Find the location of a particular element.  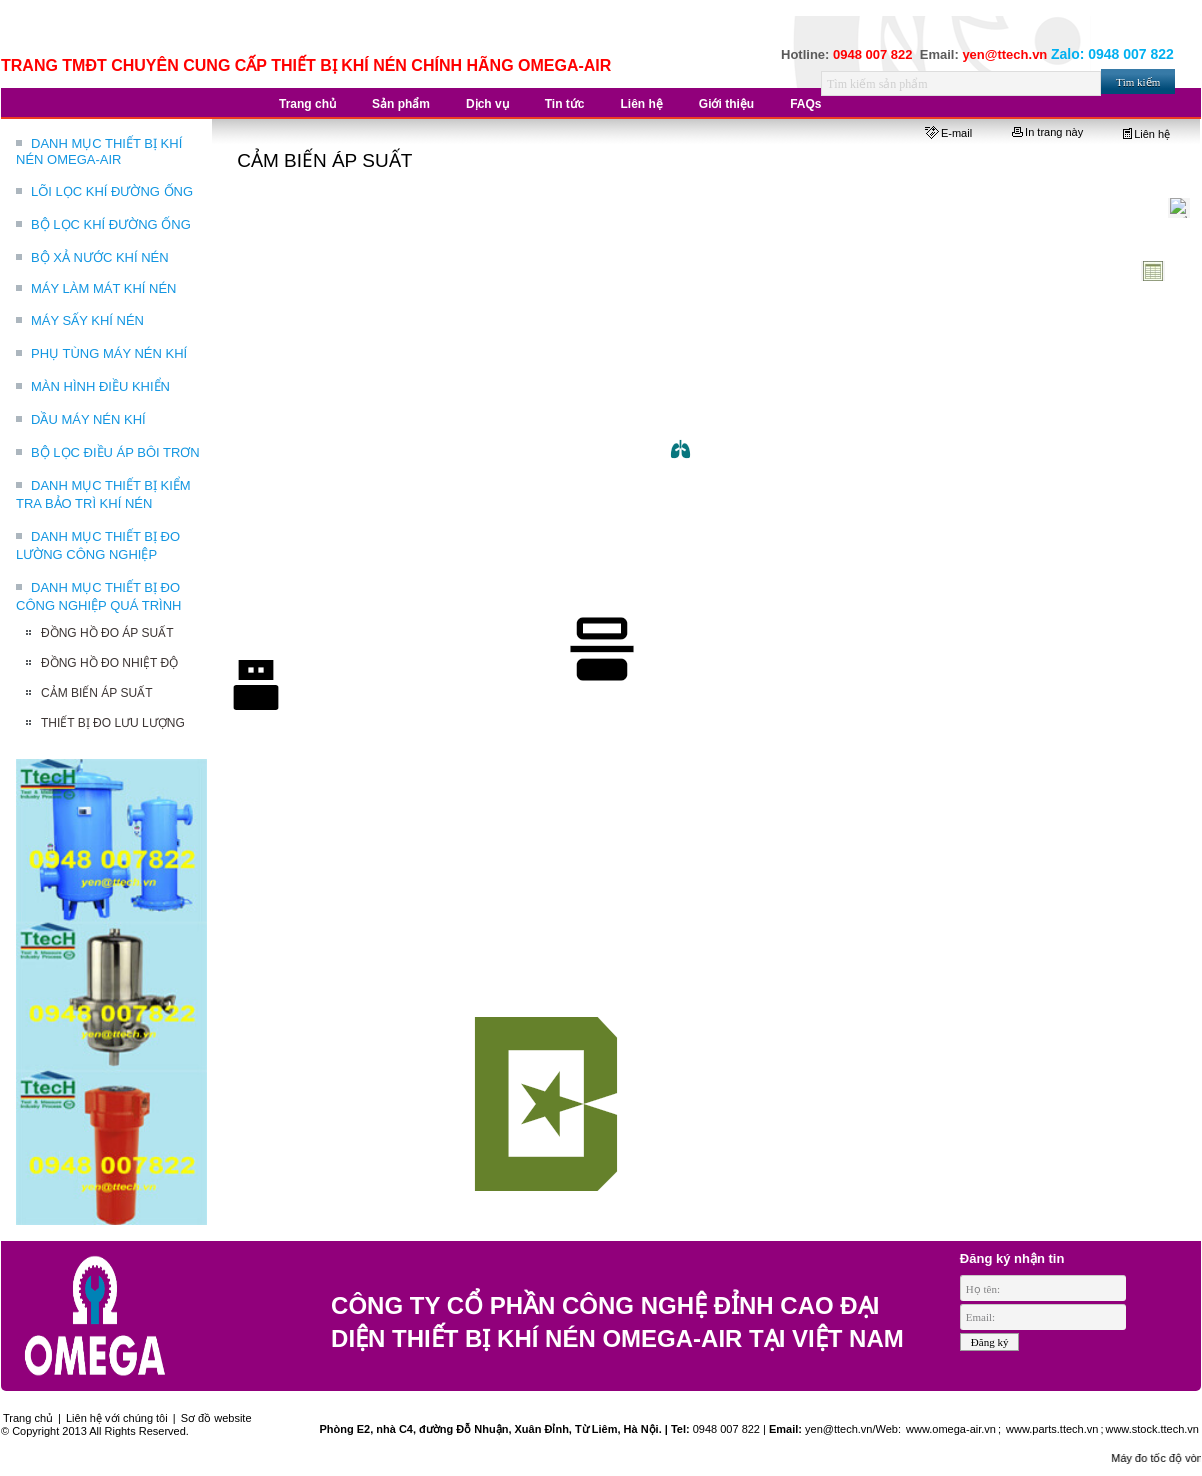

access USB flash drive contents is located at coordinates (256, 685).